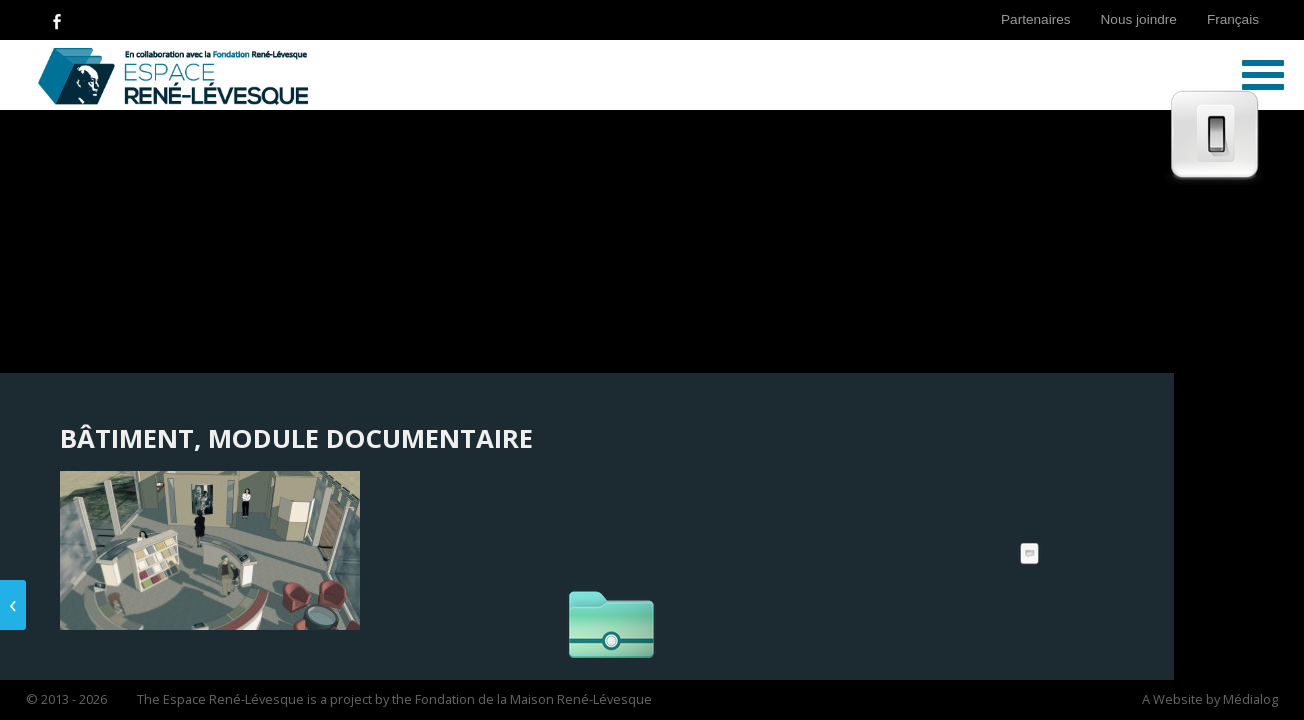 The height and width of the screenshot is (720, 1304). Describe the element at coordinates (1029, 553) in the screenshot. I see `microdvd subtitle file` at that location.